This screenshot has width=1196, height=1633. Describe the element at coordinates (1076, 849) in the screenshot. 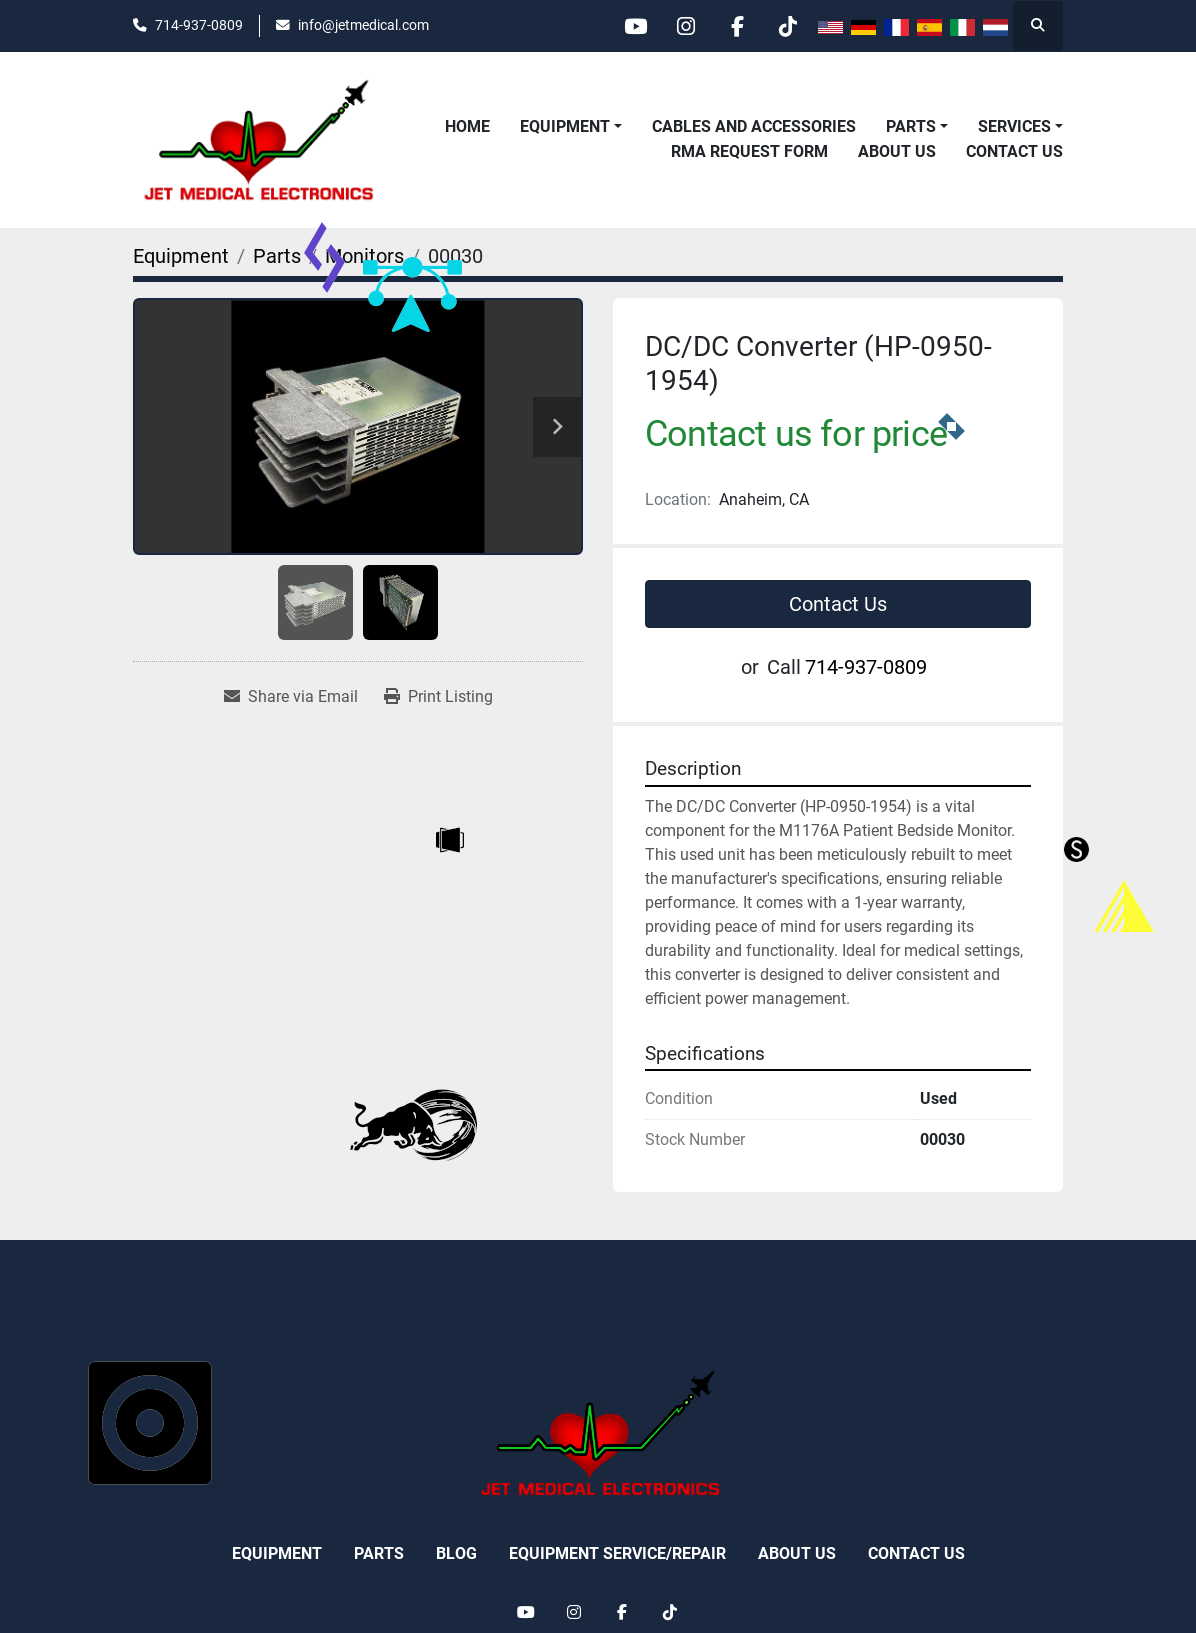

I see `swiper javascript library logo` at that location.